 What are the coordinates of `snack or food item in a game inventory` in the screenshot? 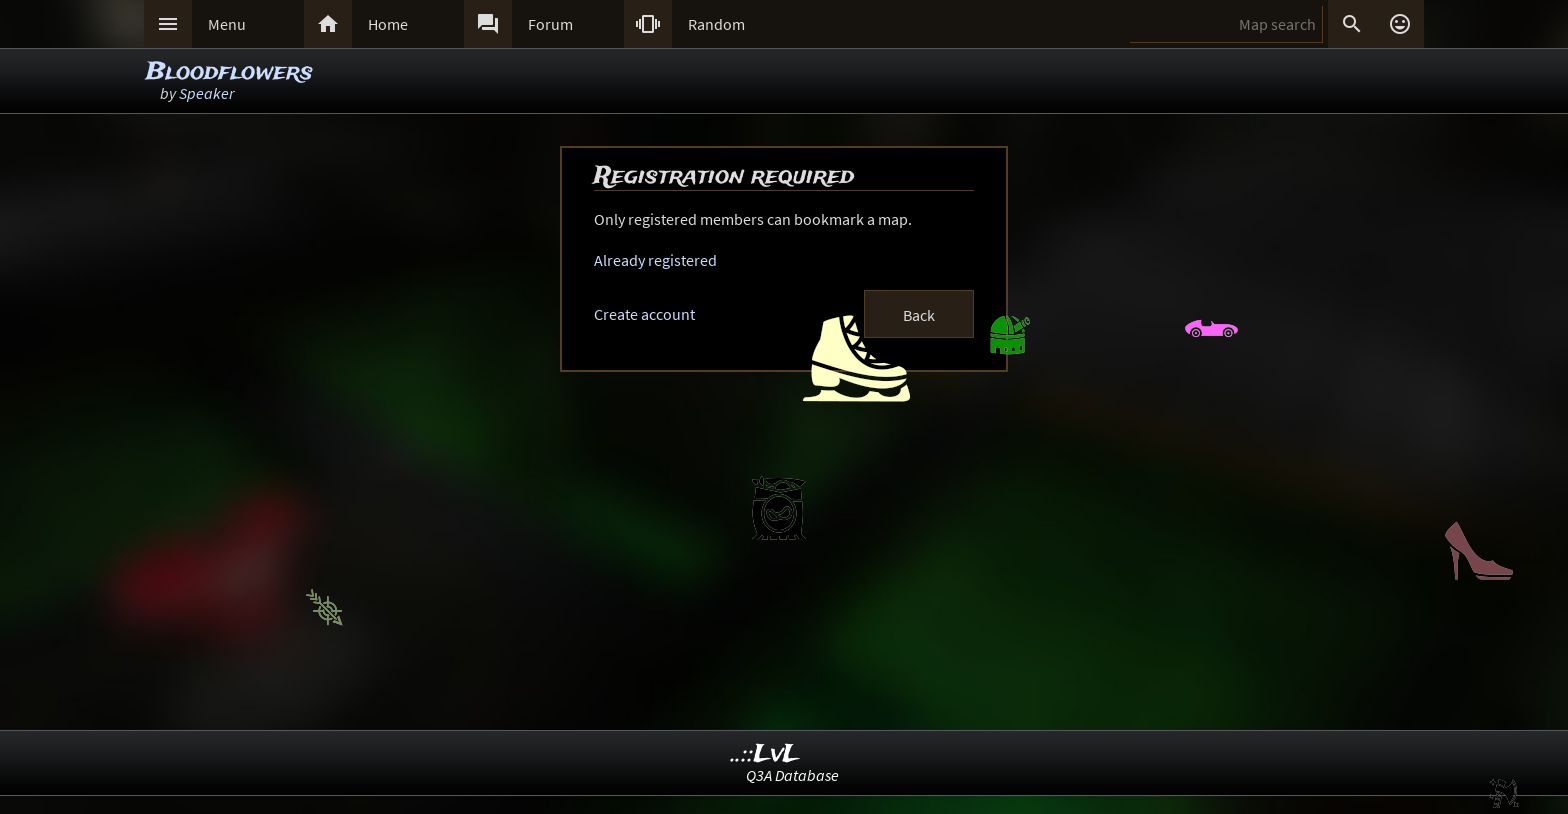 It's located at (779, 508).